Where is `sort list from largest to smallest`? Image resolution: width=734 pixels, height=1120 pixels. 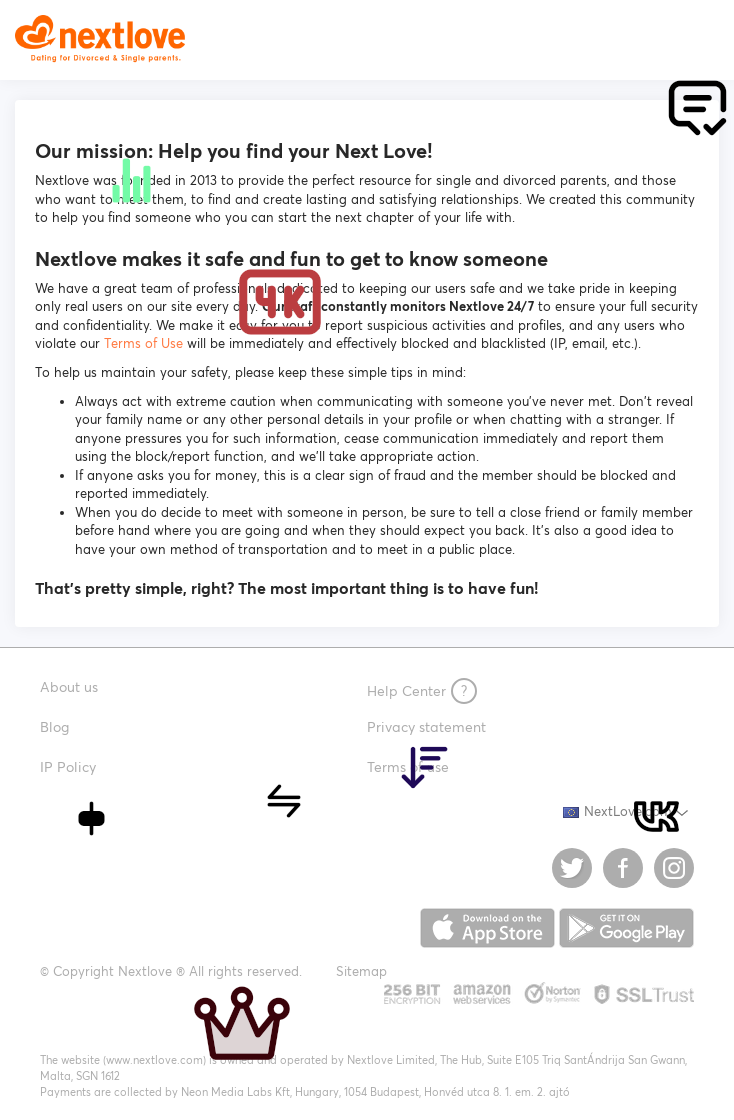 sort list from largest to smallest is located at coordinates (424, 767).